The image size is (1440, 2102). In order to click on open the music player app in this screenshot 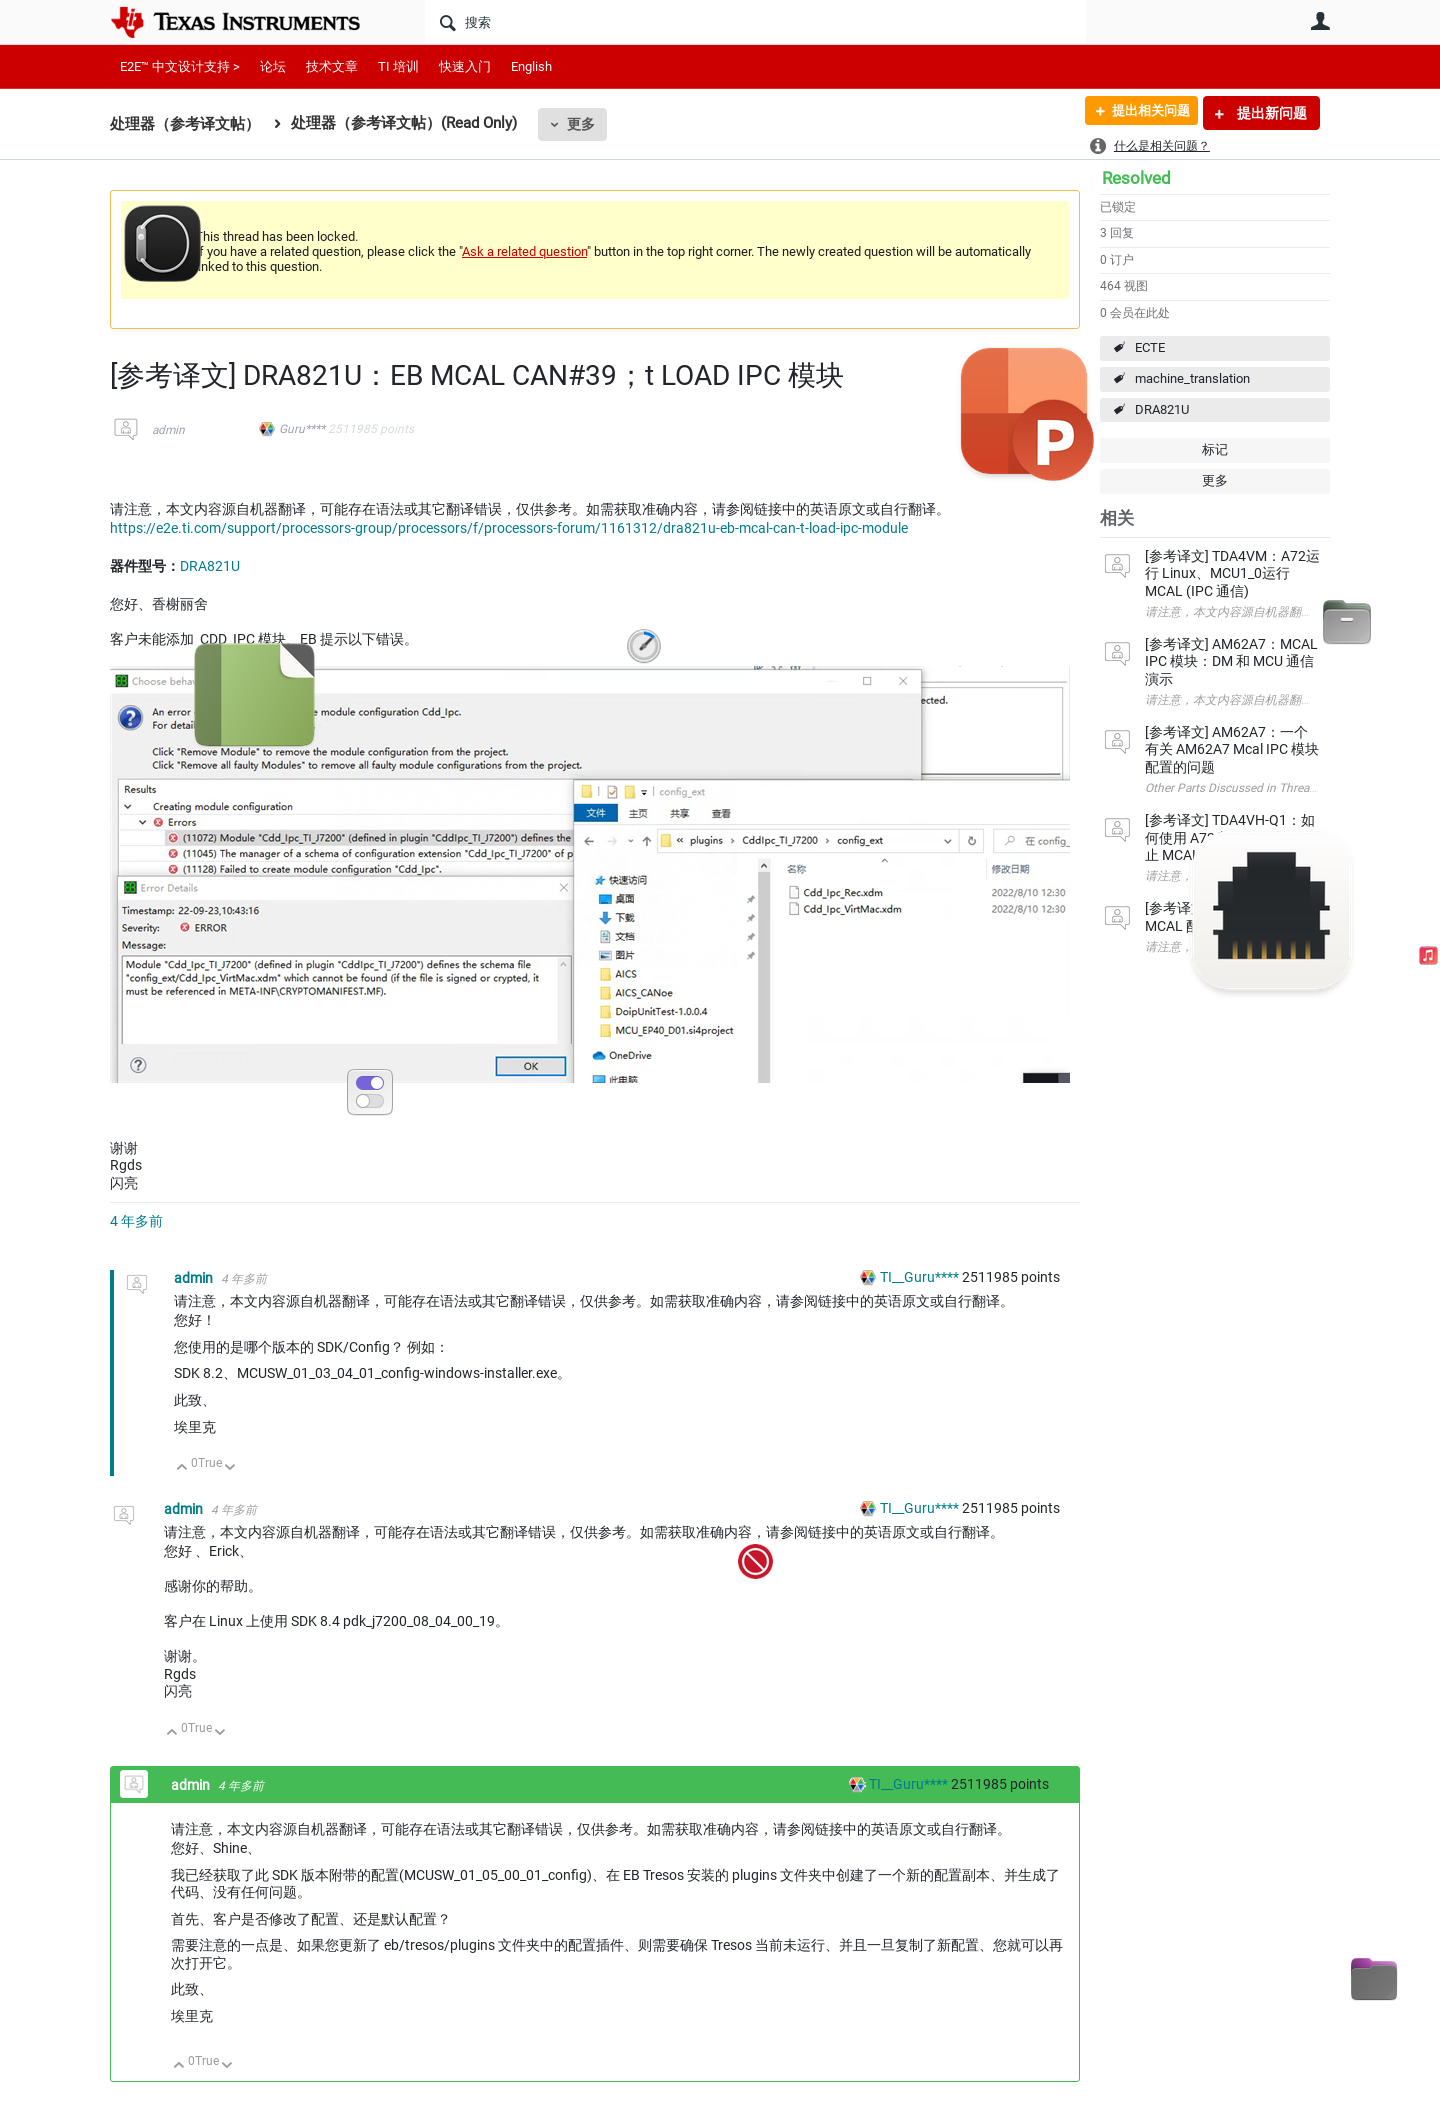, I will do `click(1428, 955)`.